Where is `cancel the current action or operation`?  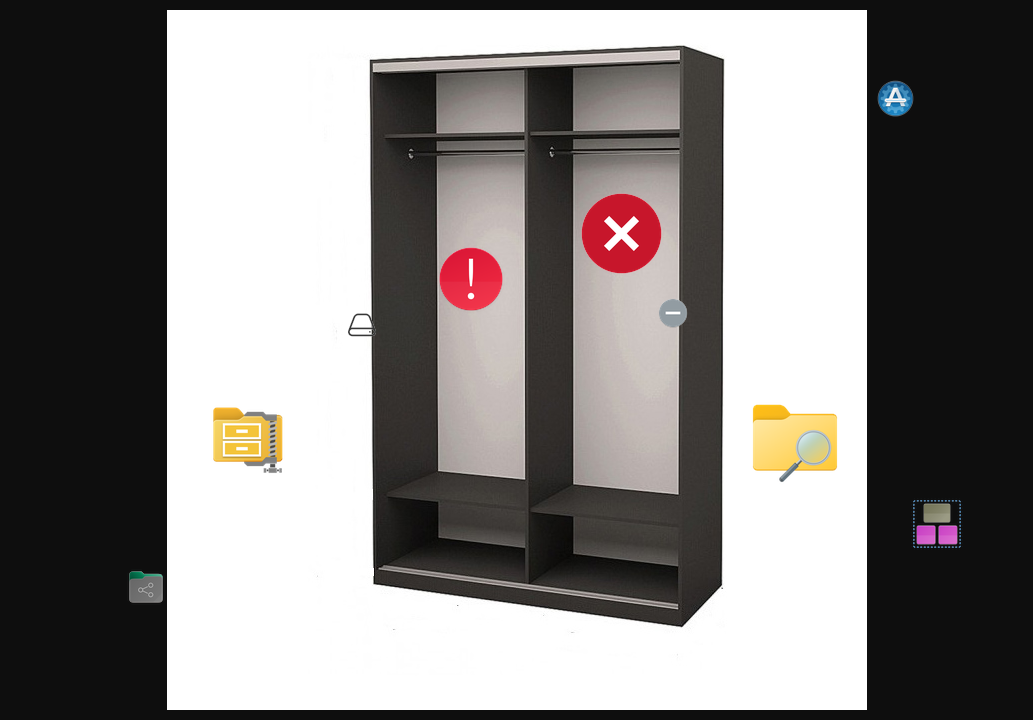
cancel the current action or operation is located at coordinates (621, 233).